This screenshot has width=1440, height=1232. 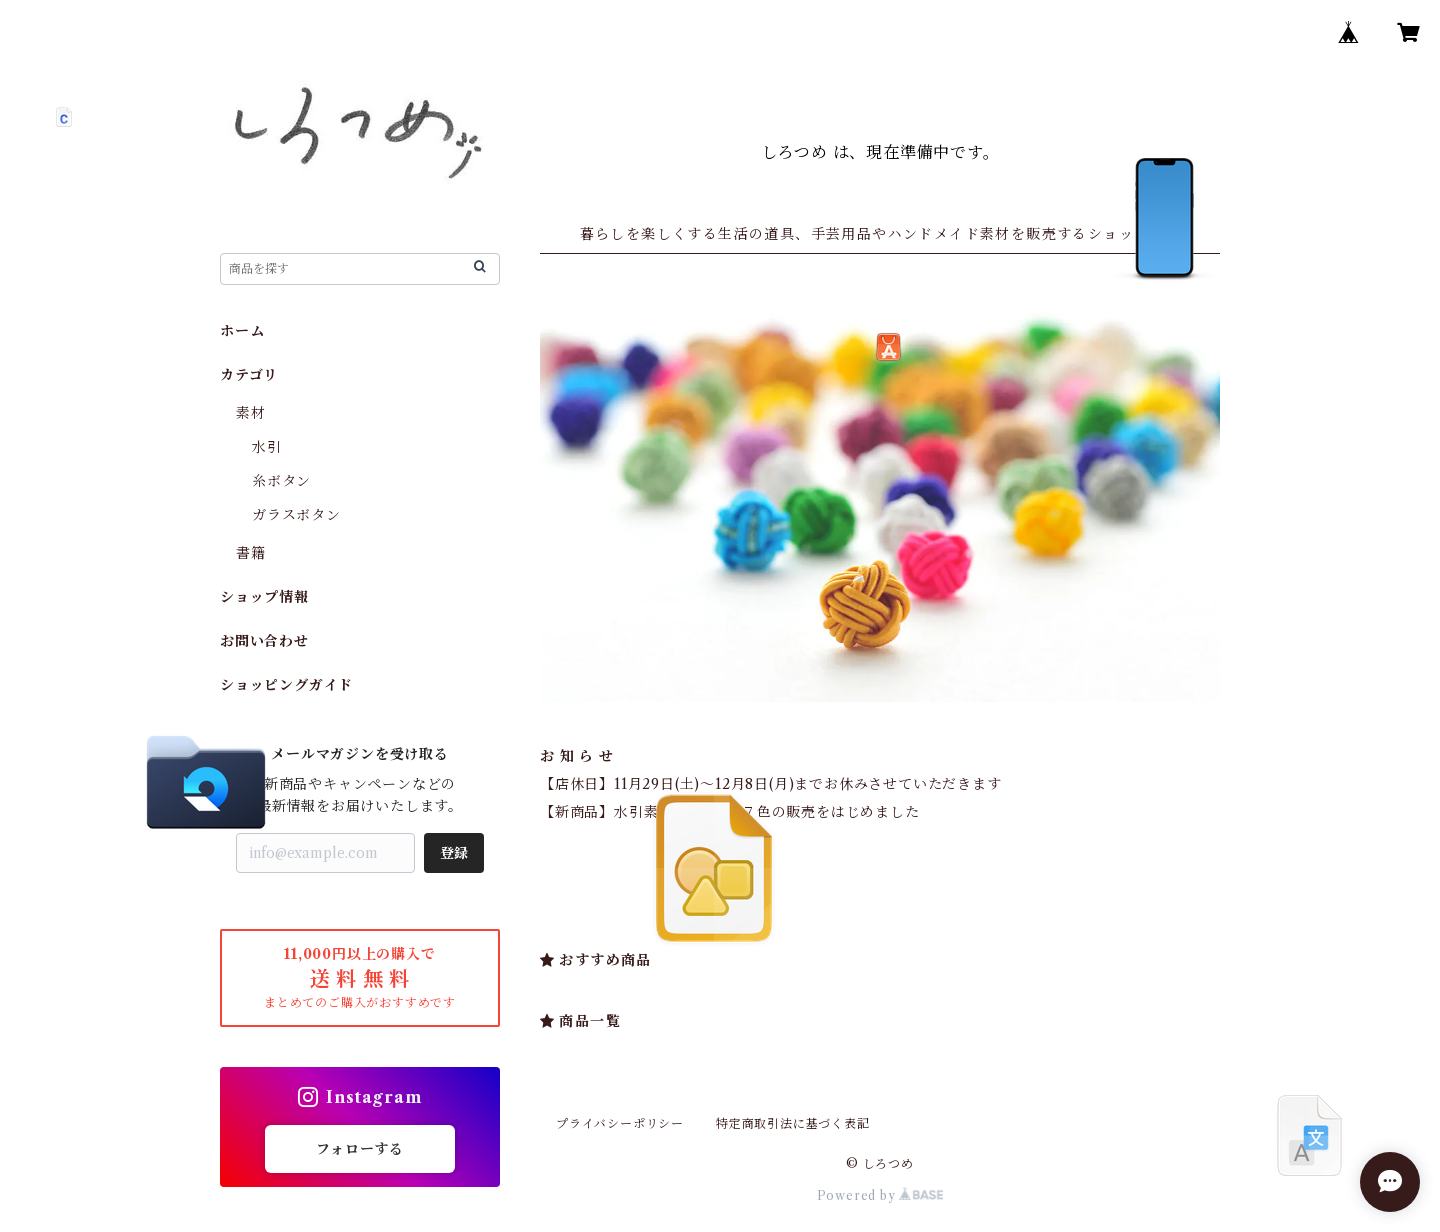 I want to click on open wondershare repairit files folder, so click(x=205, y=785).